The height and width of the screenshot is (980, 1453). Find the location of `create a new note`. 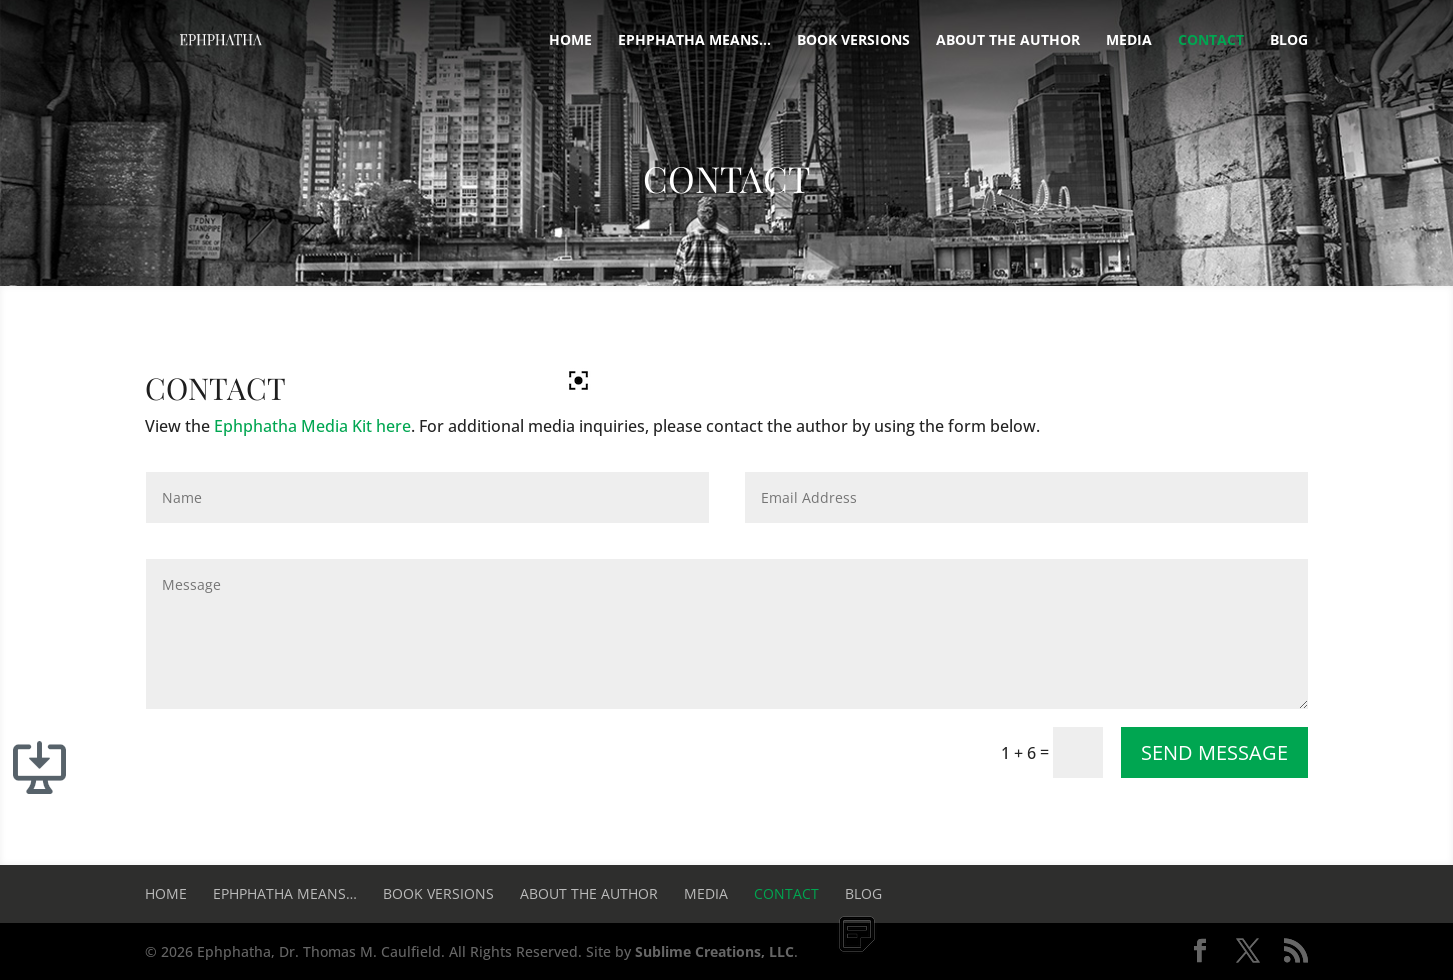

create a new note is located at coordinates (857, 934).